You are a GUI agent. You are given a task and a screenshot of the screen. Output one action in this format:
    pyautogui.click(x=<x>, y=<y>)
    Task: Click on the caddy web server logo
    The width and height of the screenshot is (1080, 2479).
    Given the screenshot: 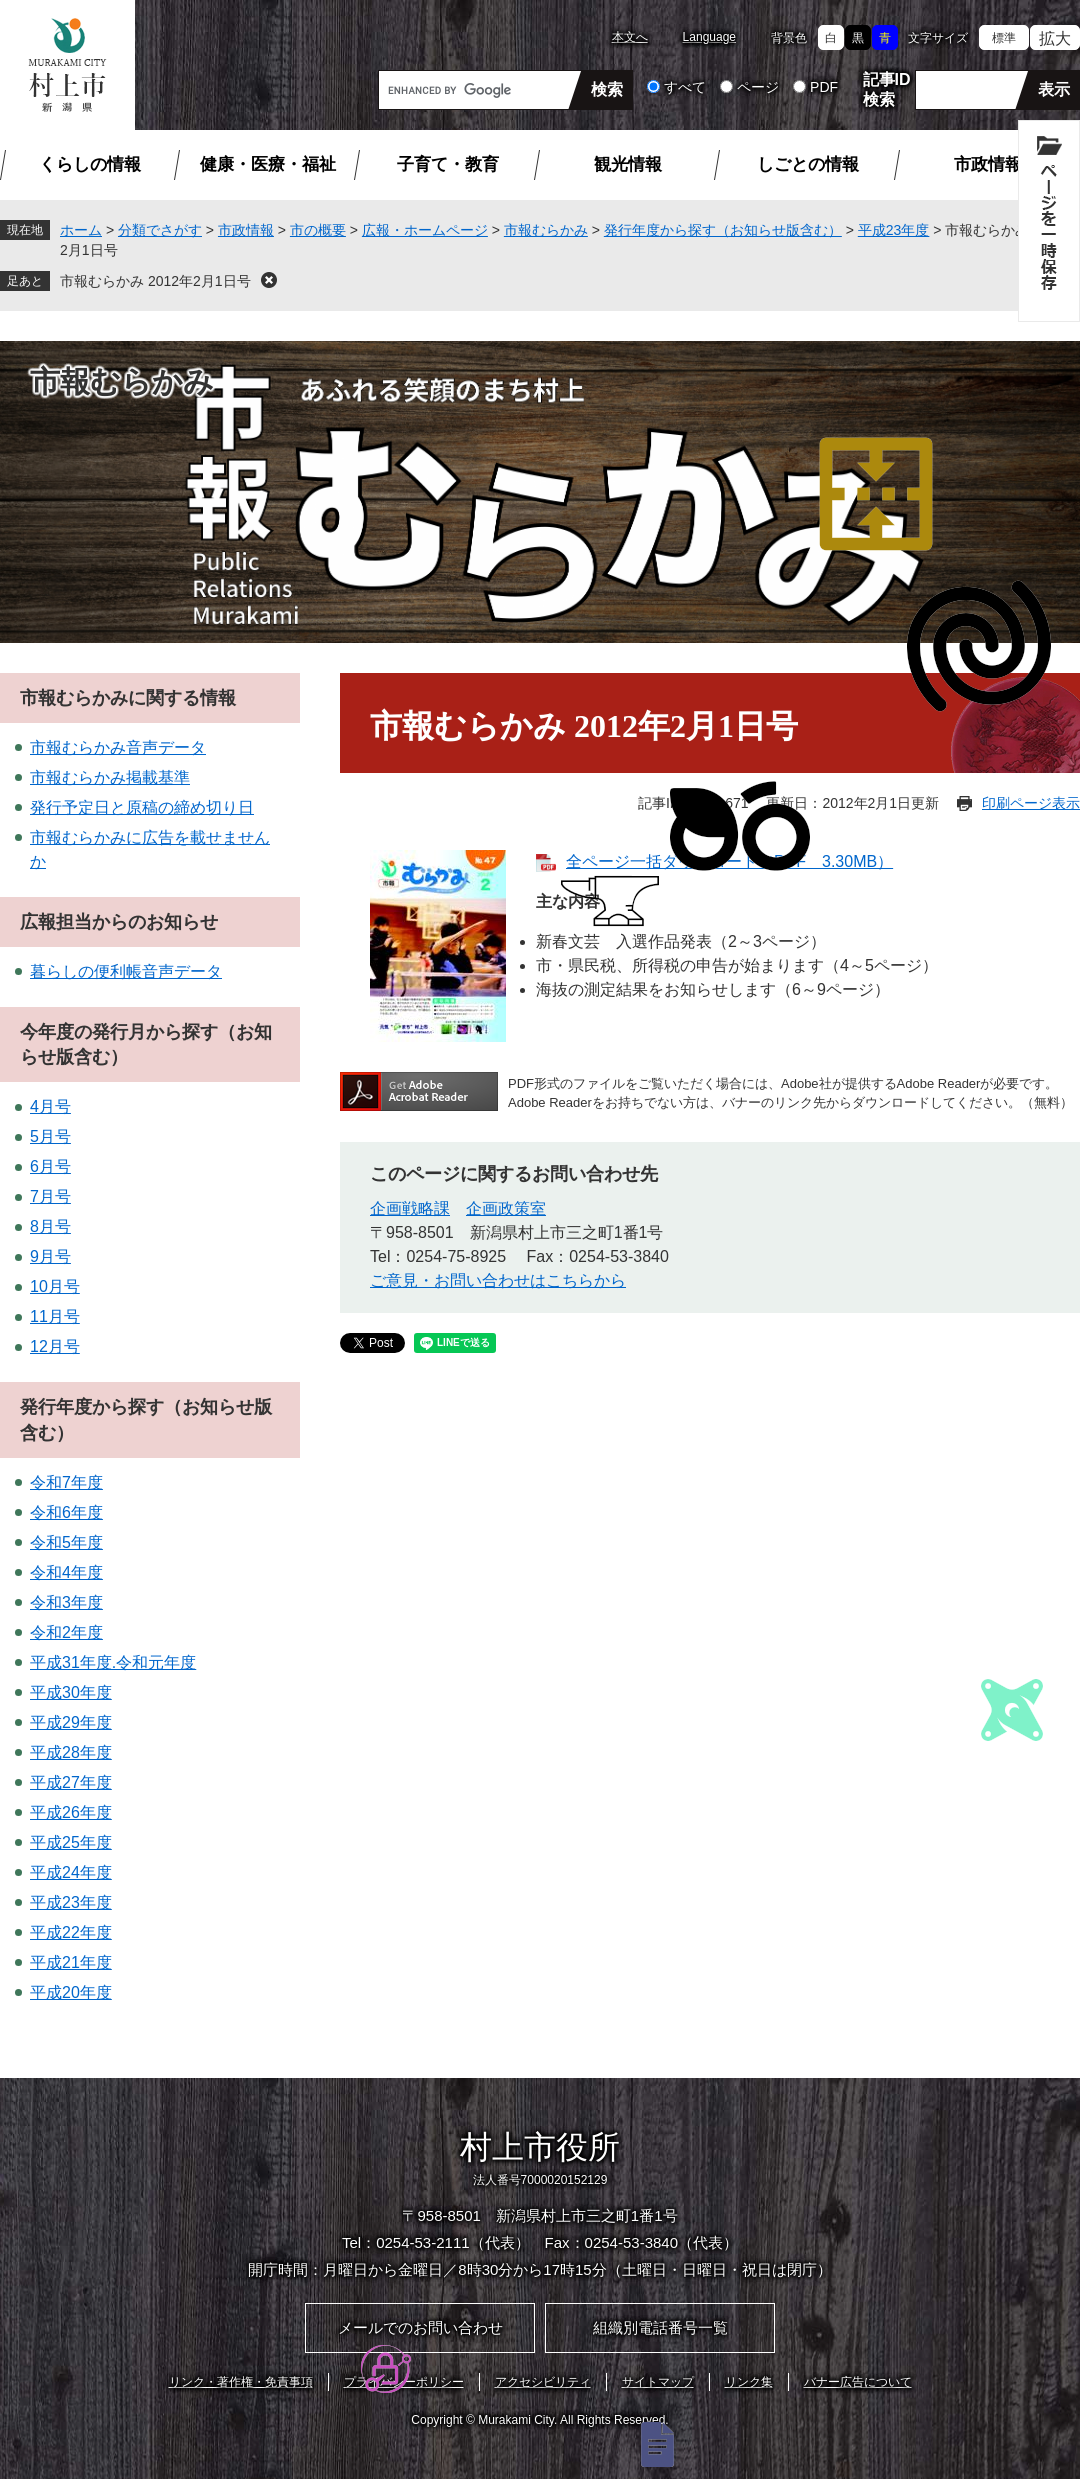 What is the action you would take?
    pyautogui.click(x=386, y=2369)
    